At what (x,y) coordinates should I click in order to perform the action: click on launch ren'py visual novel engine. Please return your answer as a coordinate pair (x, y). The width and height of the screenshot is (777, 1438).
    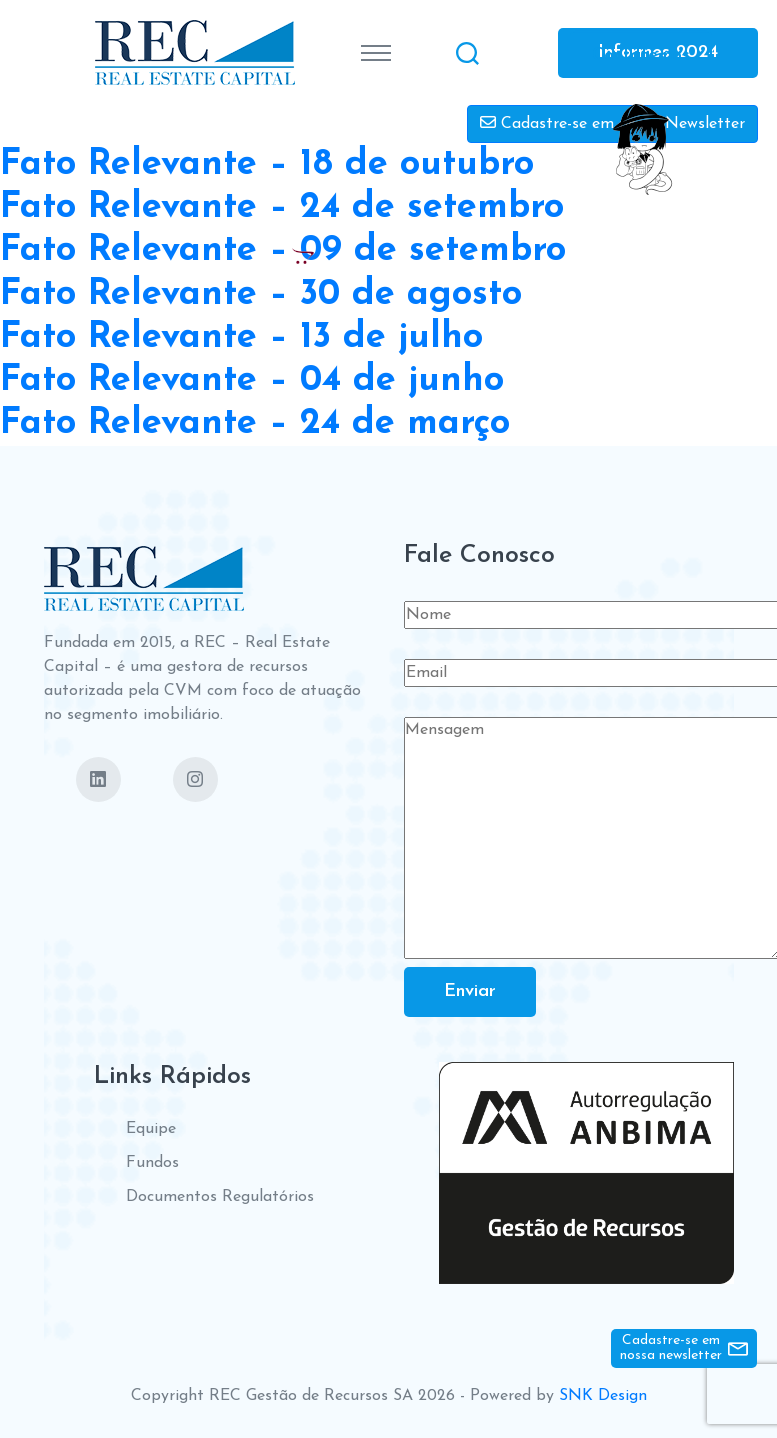
    Looking at the image, I should click on (642, 149).